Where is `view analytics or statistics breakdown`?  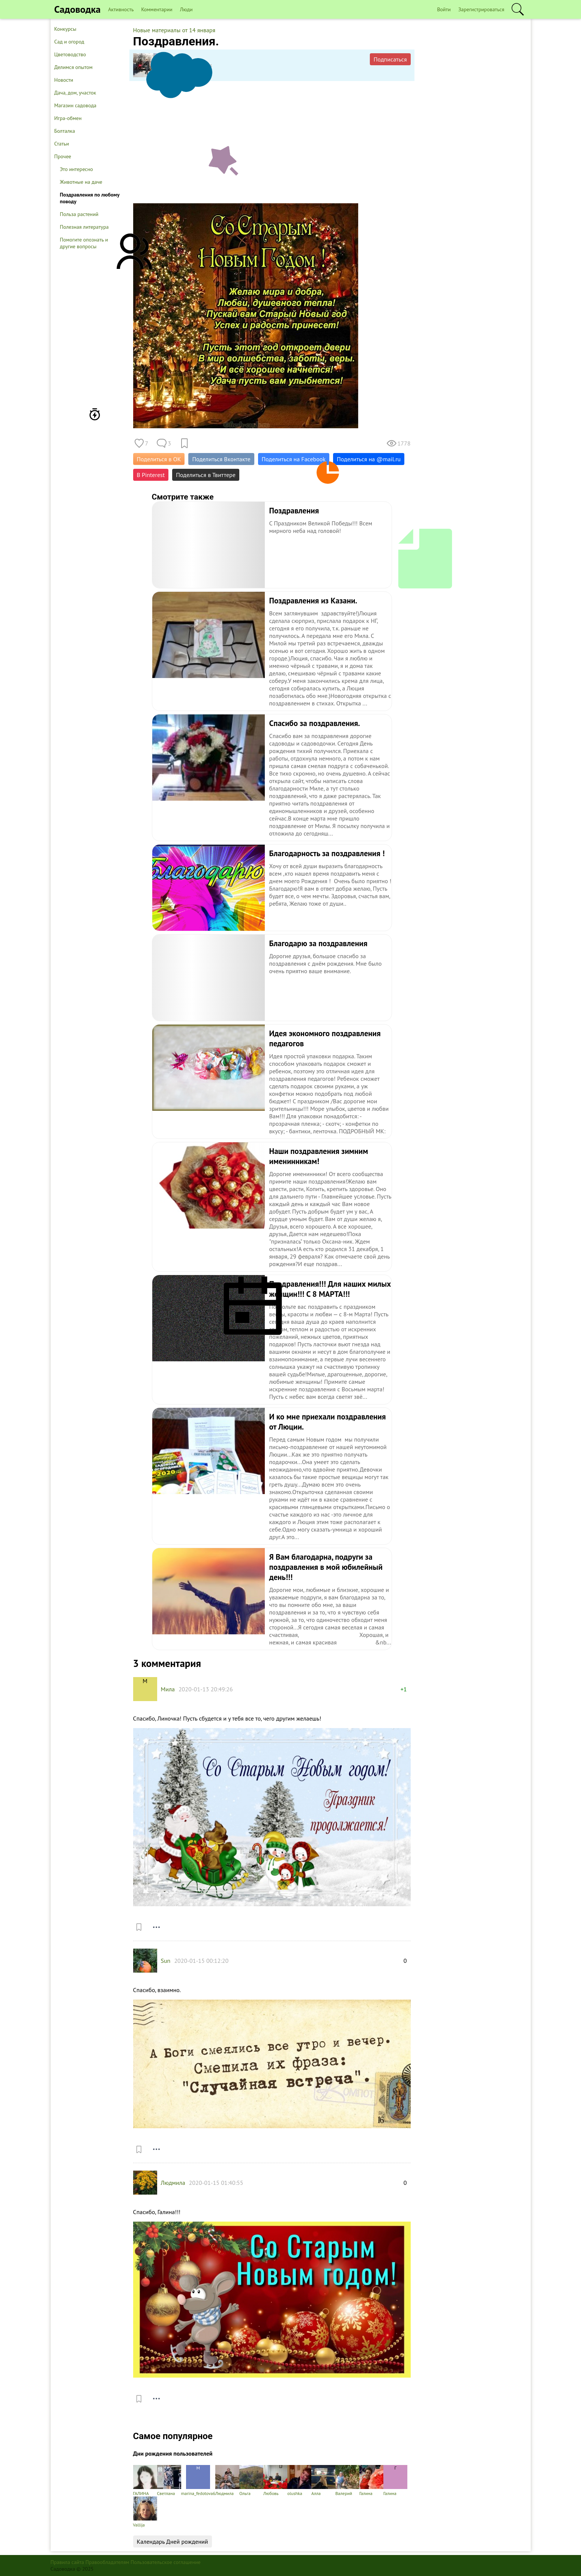 view analytics or statistics breakdown is located at coordinates (328, 473).